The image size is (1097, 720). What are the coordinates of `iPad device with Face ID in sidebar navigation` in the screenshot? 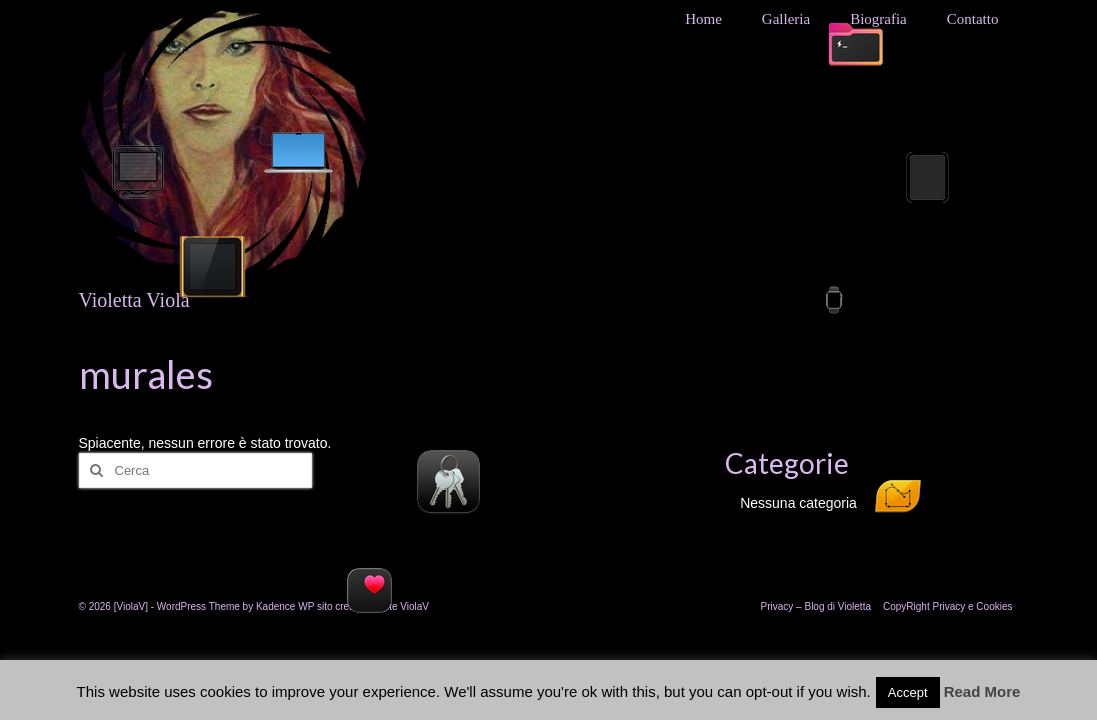 It's located at (927, 177).